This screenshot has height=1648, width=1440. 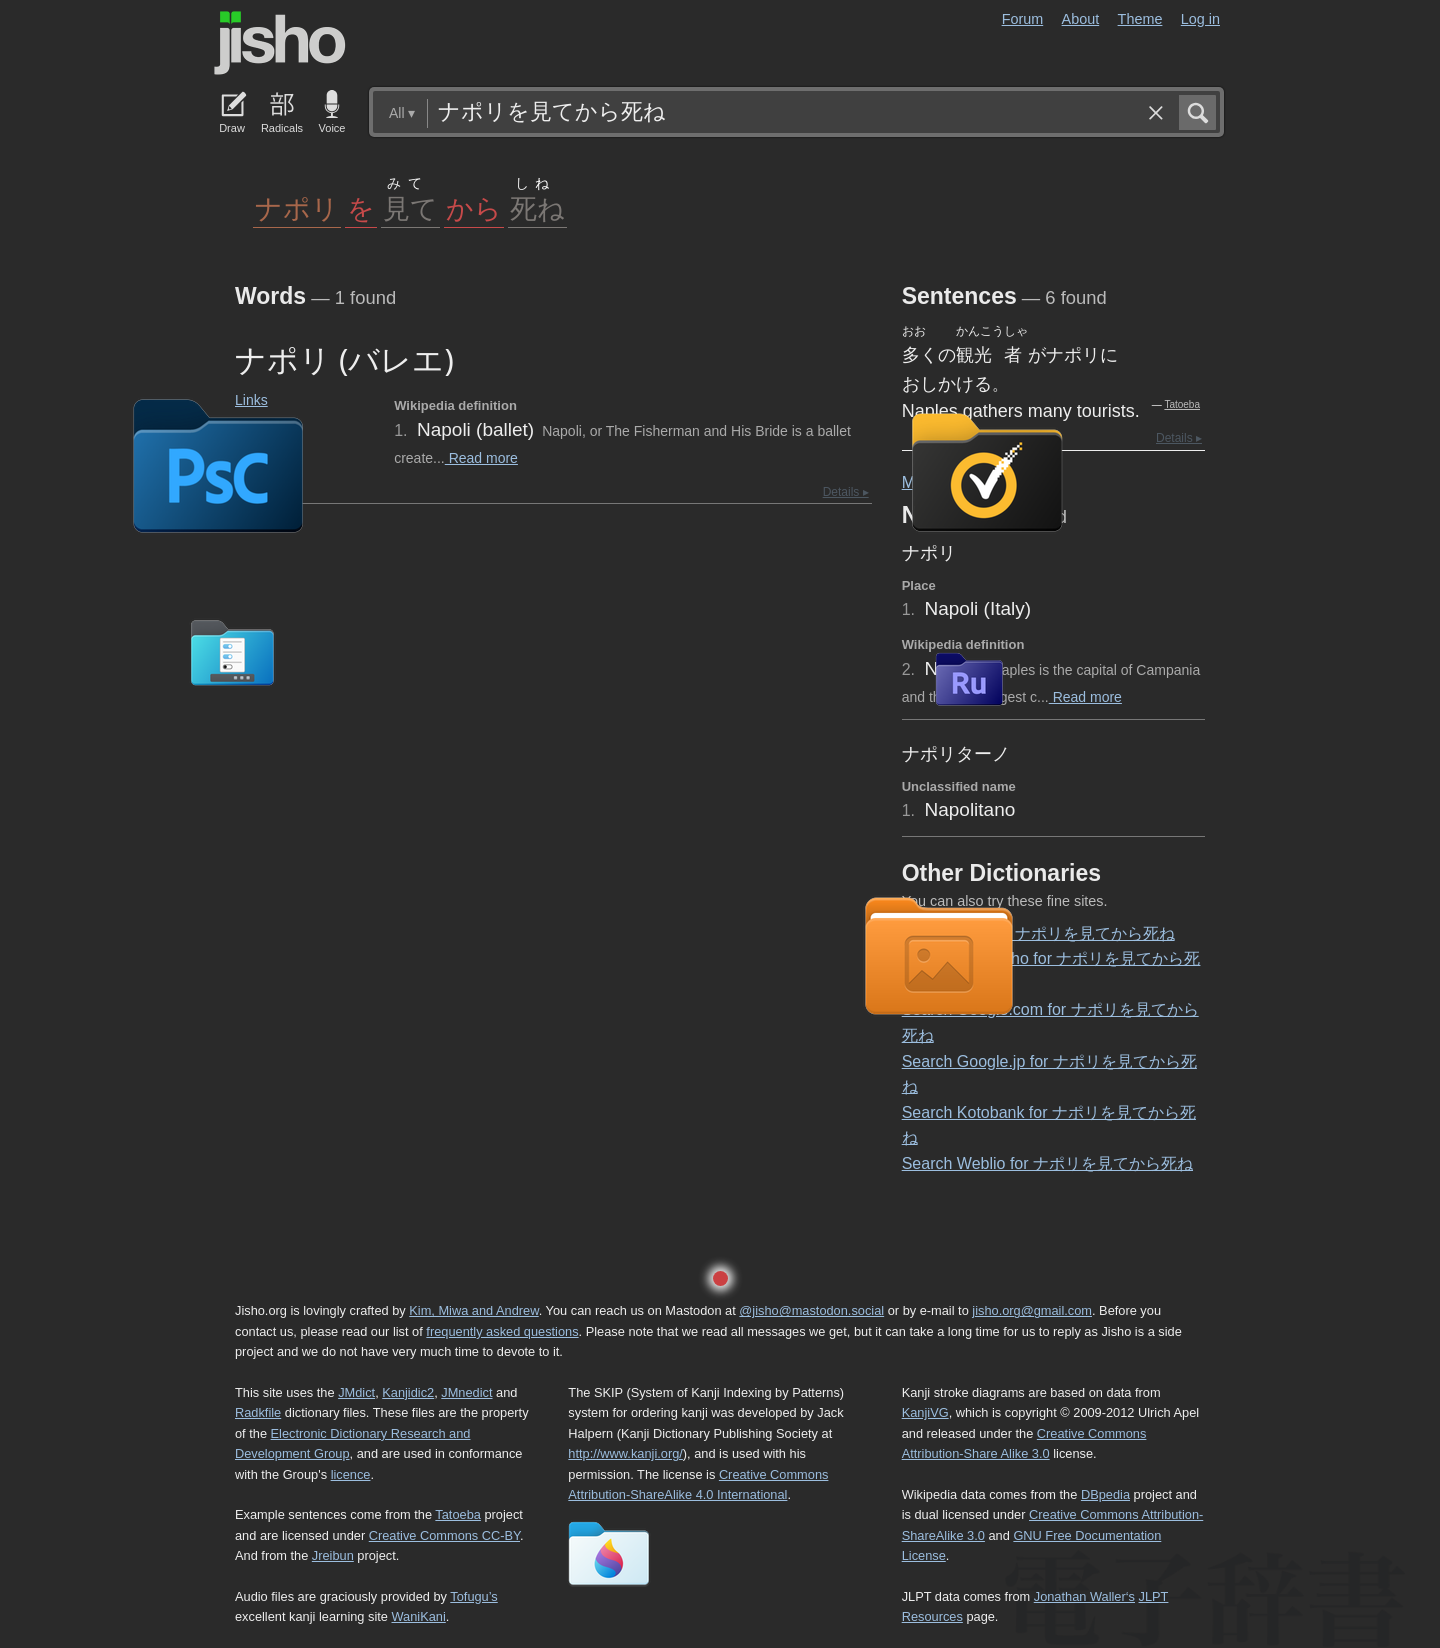 I want to click on open your images folder, so click(x=939, y=956).